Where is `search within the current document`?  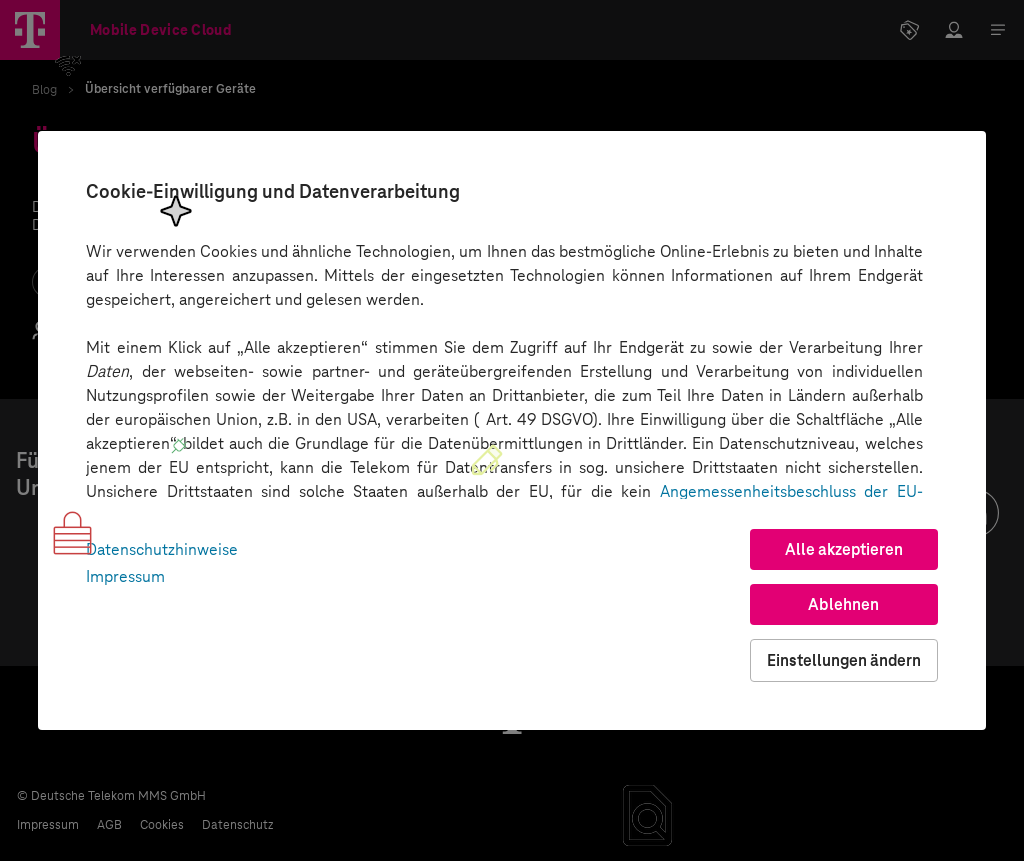
search within the current document is located at coordinates (647, 815).